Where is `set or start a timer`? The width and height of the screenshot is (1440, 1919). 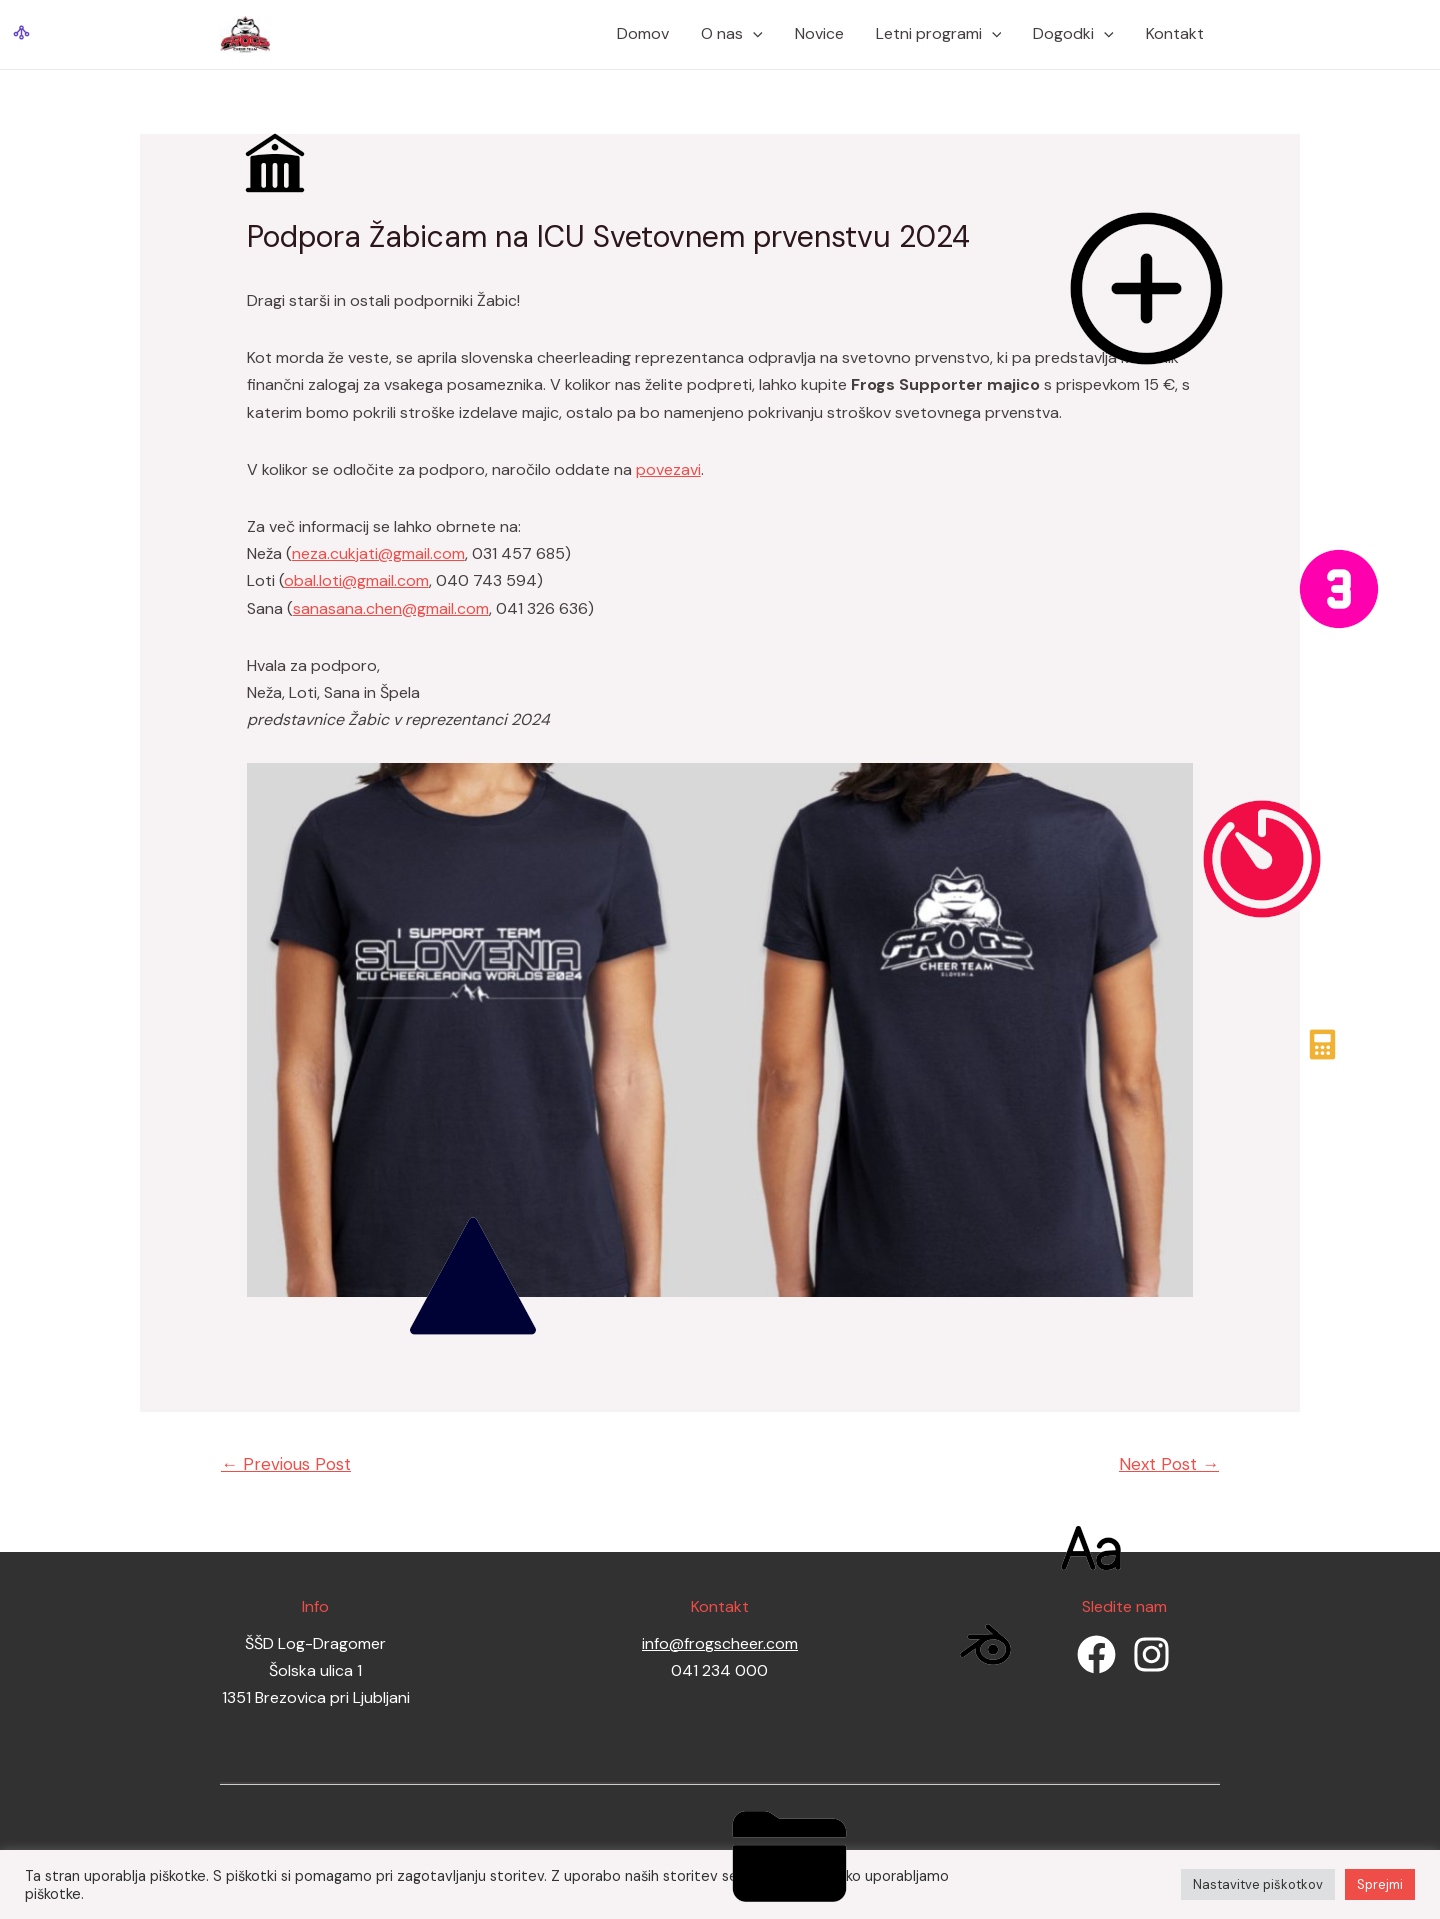 set or start a timer is located at coordinates (1262, 859).